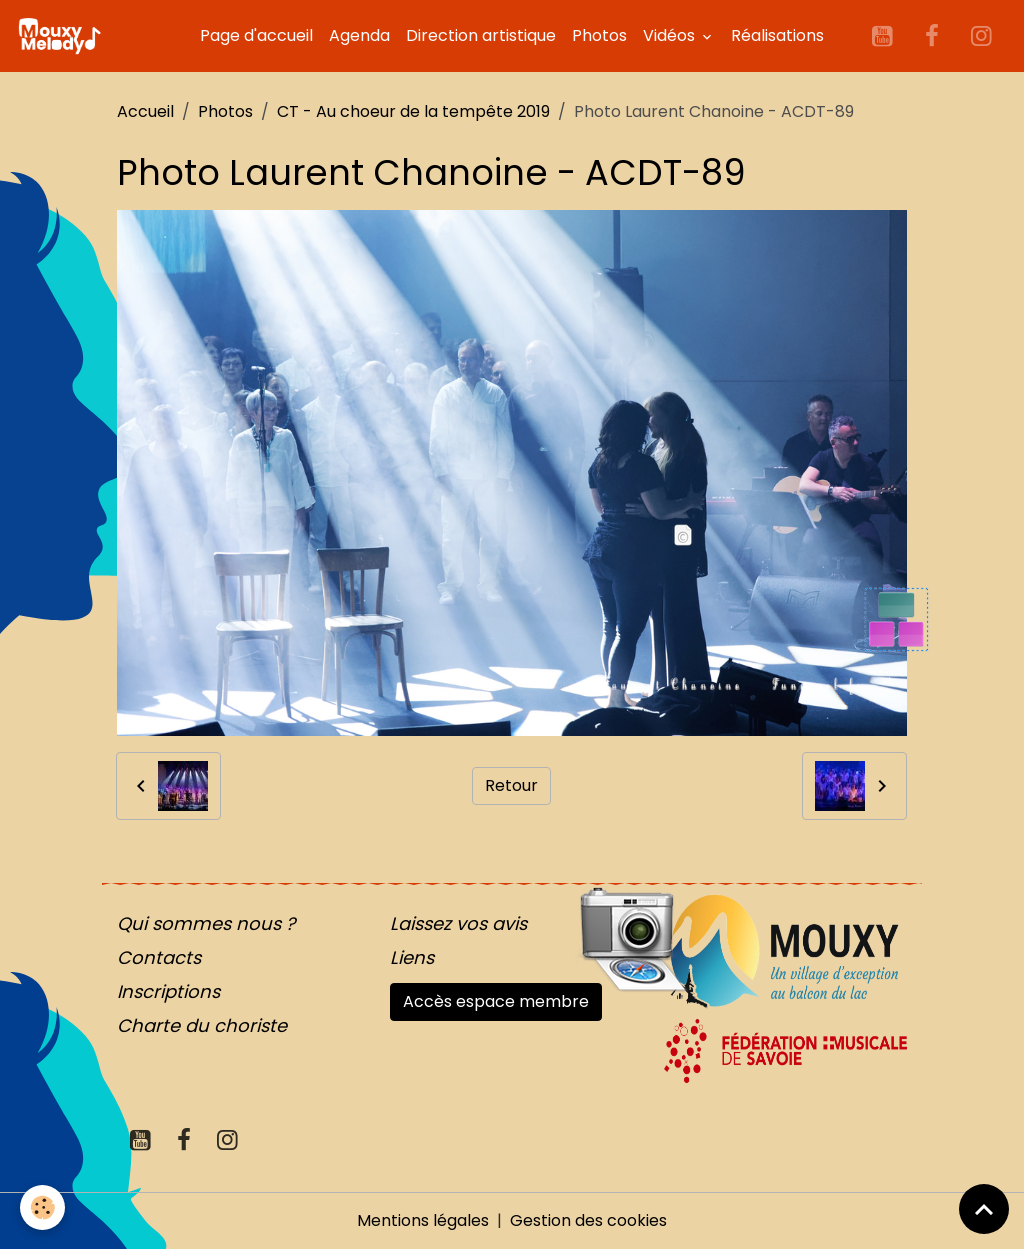 Image resolution: width=1024 pixels, height=1249 pixels. I want to click on indicates a file with copyright protection, so click(683, 535).